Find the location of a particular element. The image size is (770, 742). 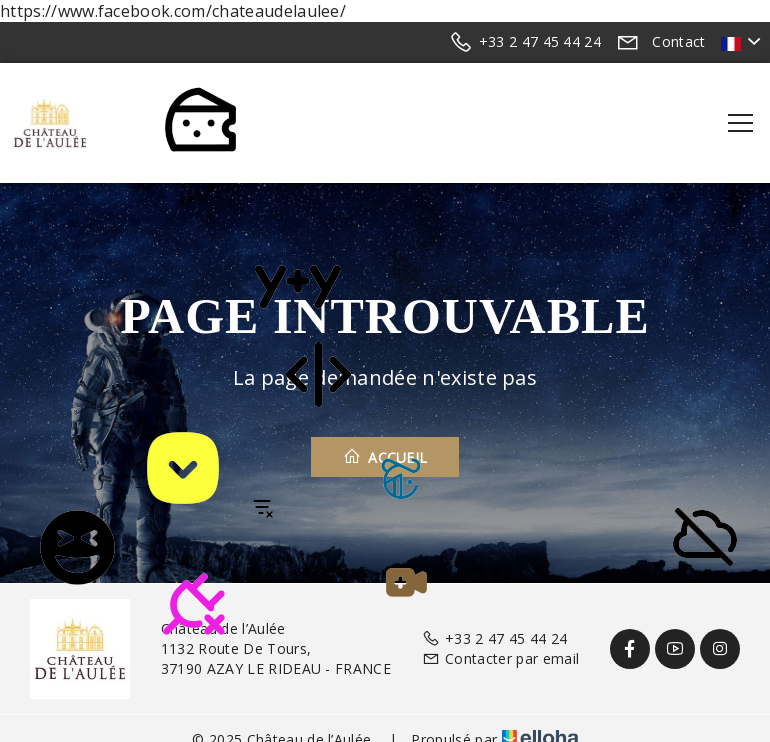

mathematical expression or formula input is located at coordinates (298, 281).